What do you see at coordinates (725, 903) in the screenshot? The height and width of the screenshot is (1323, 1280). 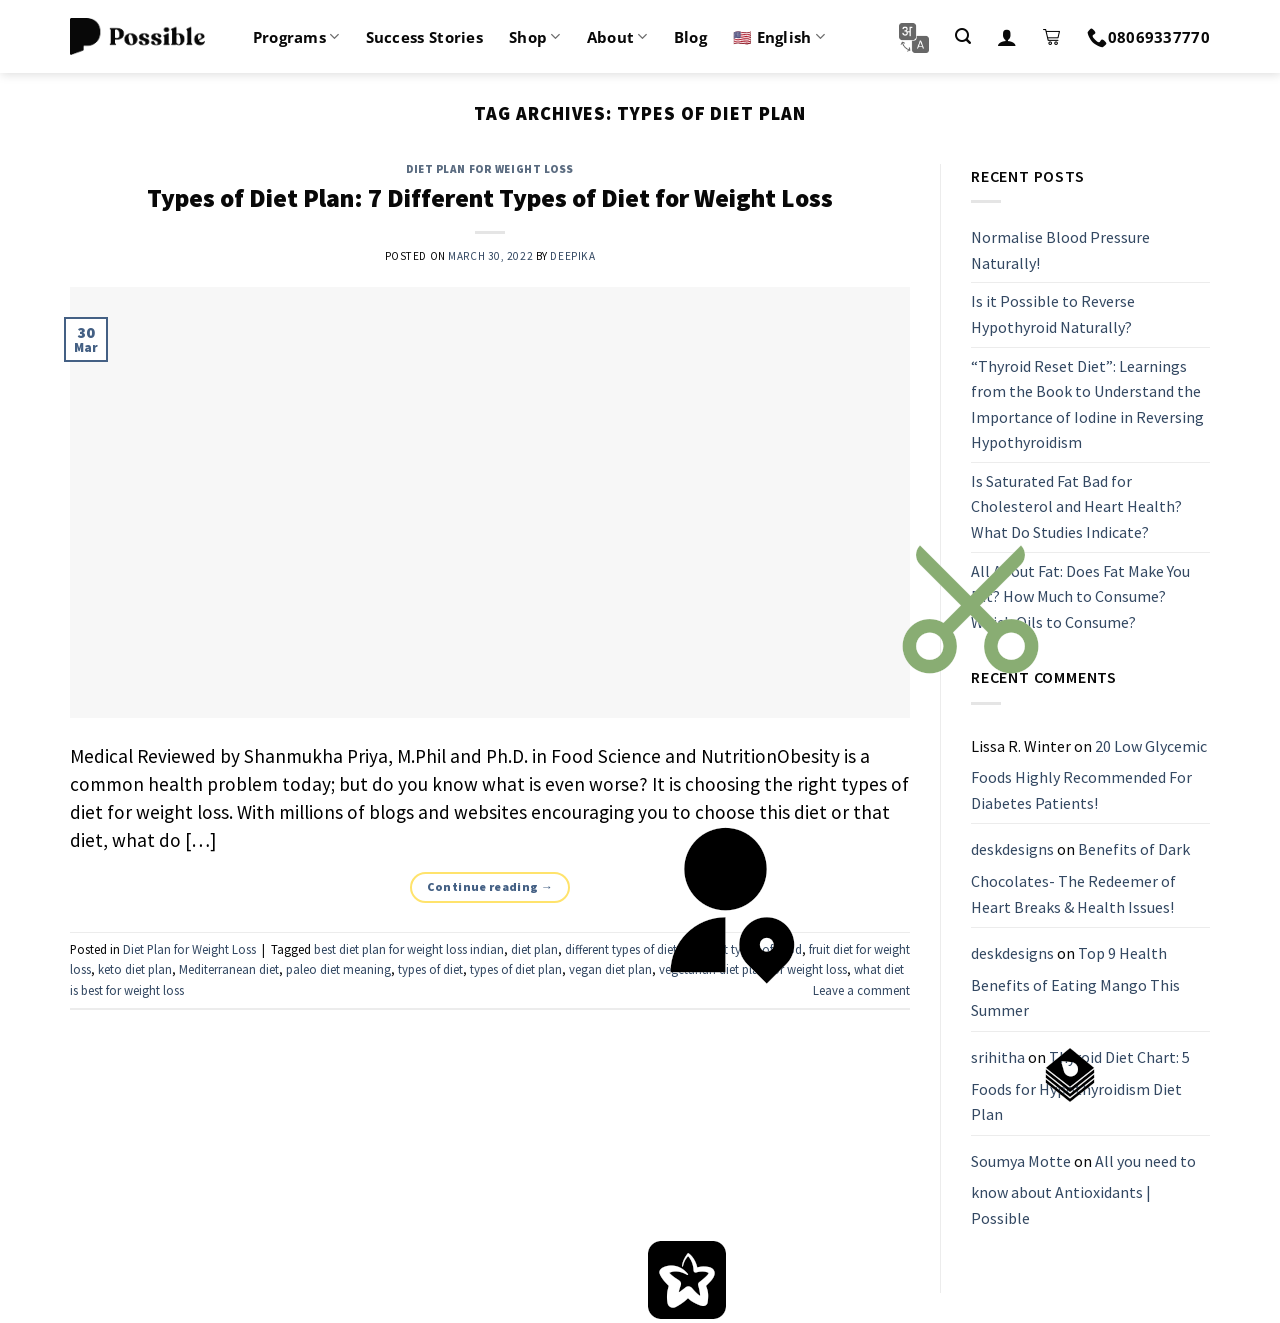 I see `view user's current location` at bounding box center [725, 903].